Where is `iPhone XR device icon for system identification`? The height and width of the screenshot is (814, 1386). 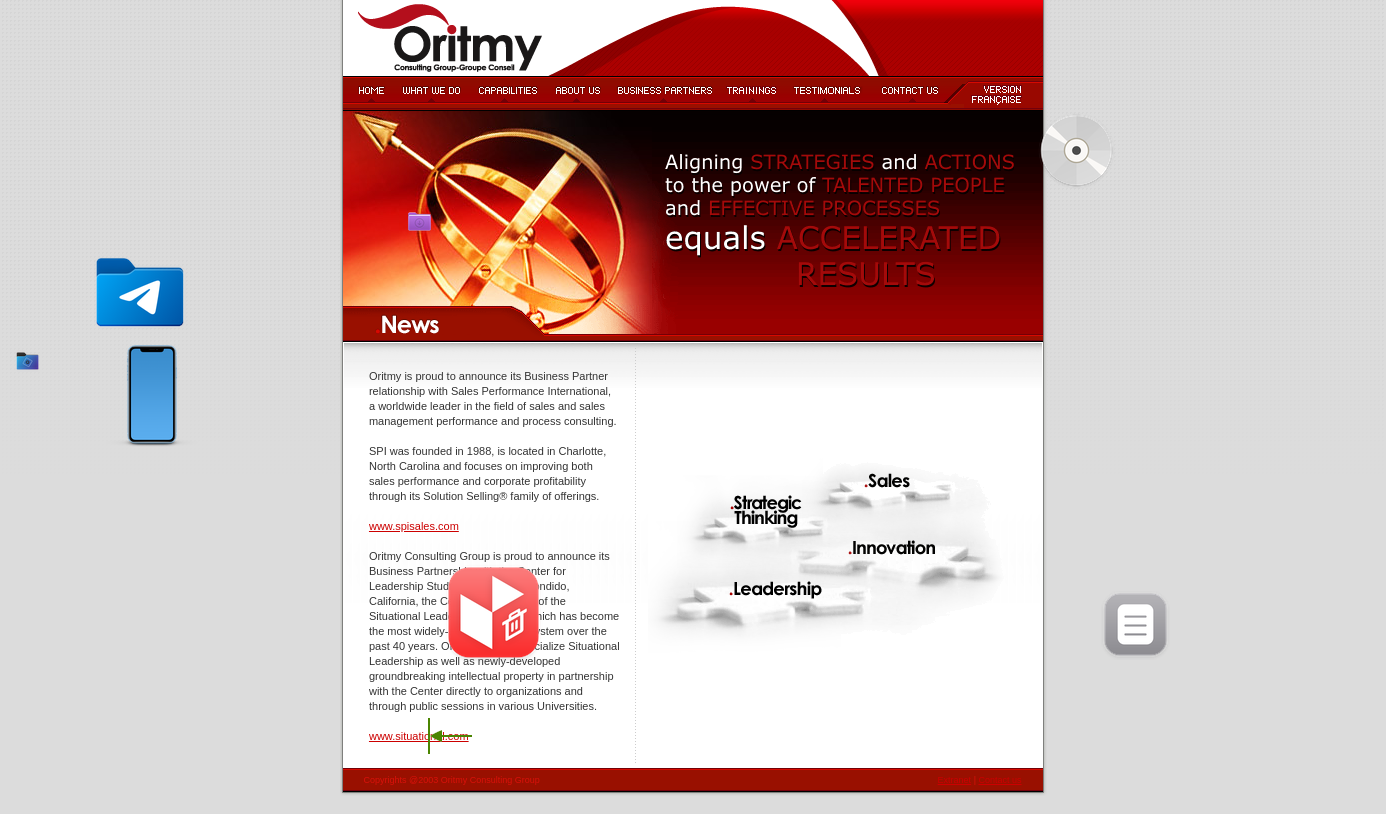
iPhone XR device icon for system identification is located at coordinates (152, 396).